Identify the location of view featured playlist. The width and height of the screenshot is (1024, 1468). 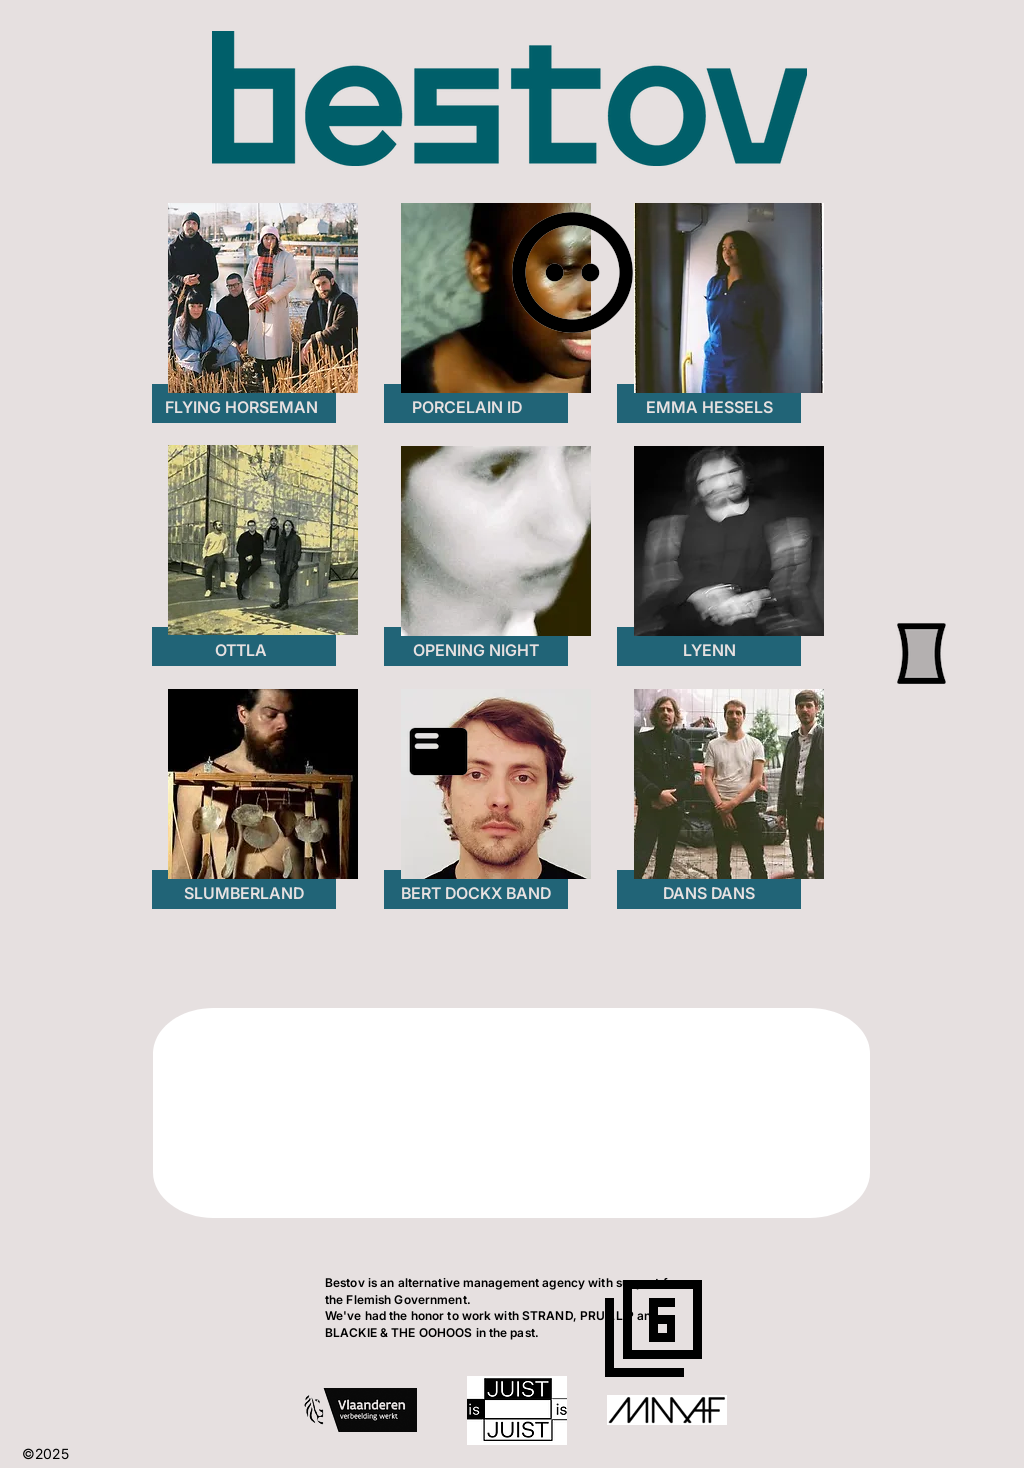
(438, 751).